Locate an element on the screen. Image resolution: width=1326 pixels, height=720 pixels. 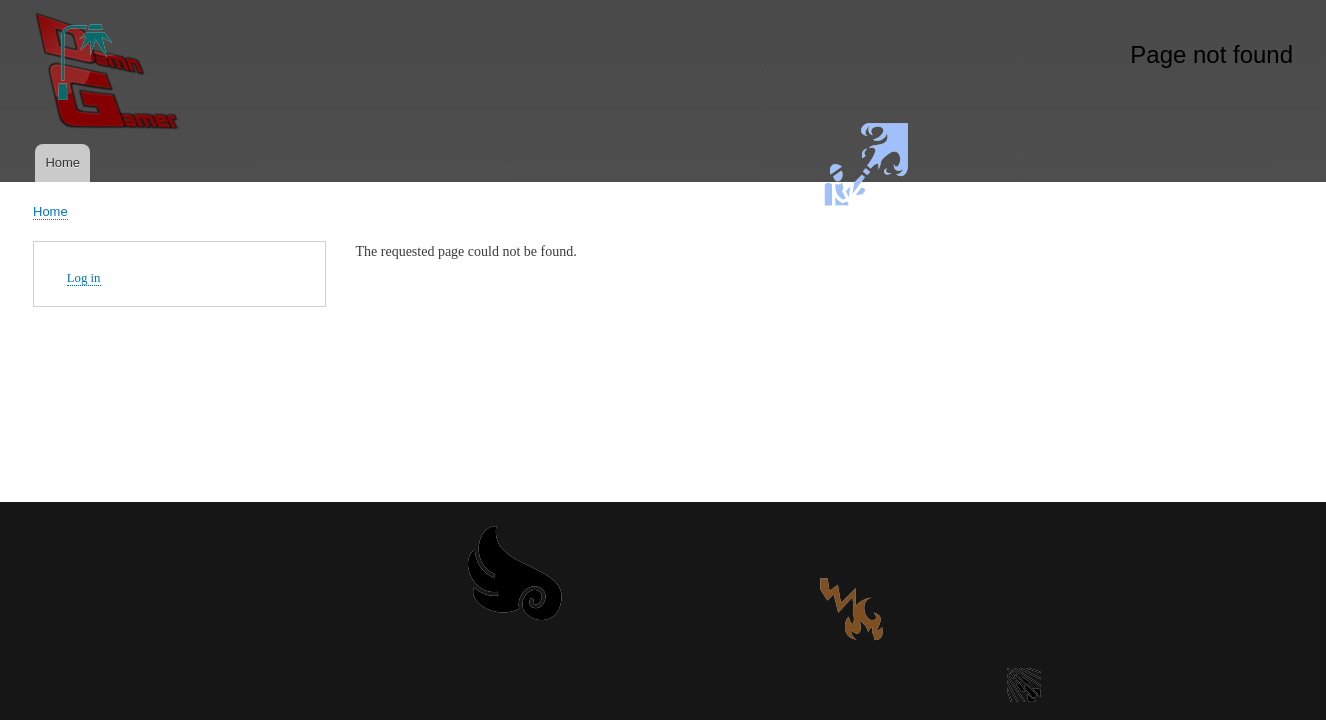
indicates wind or air element in gameplay is located at coordinates (515, 573).